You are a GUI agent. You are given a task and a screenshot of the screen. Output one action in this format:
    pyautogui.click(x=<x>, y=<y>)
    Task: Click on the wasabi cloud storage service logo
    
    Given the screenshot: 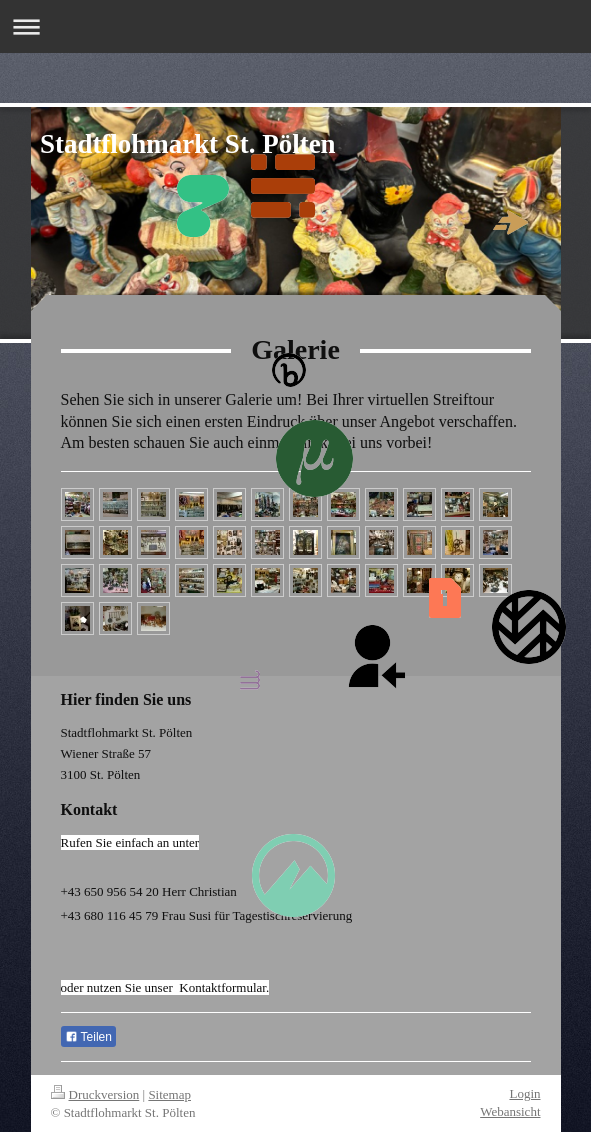 What is the action you would take?
    pyautogui.click(x=529, y=627)
    